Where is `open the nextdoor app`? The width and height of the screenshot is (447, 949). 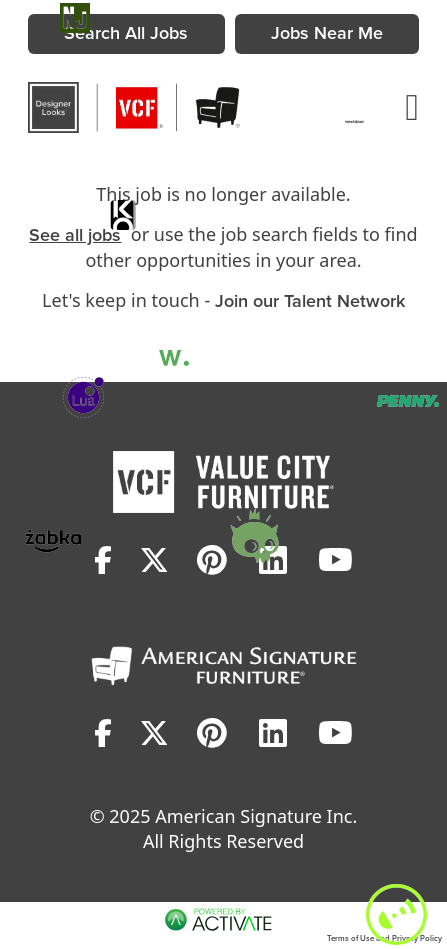
open the nextdoor app is located at coordinates (354, 121).